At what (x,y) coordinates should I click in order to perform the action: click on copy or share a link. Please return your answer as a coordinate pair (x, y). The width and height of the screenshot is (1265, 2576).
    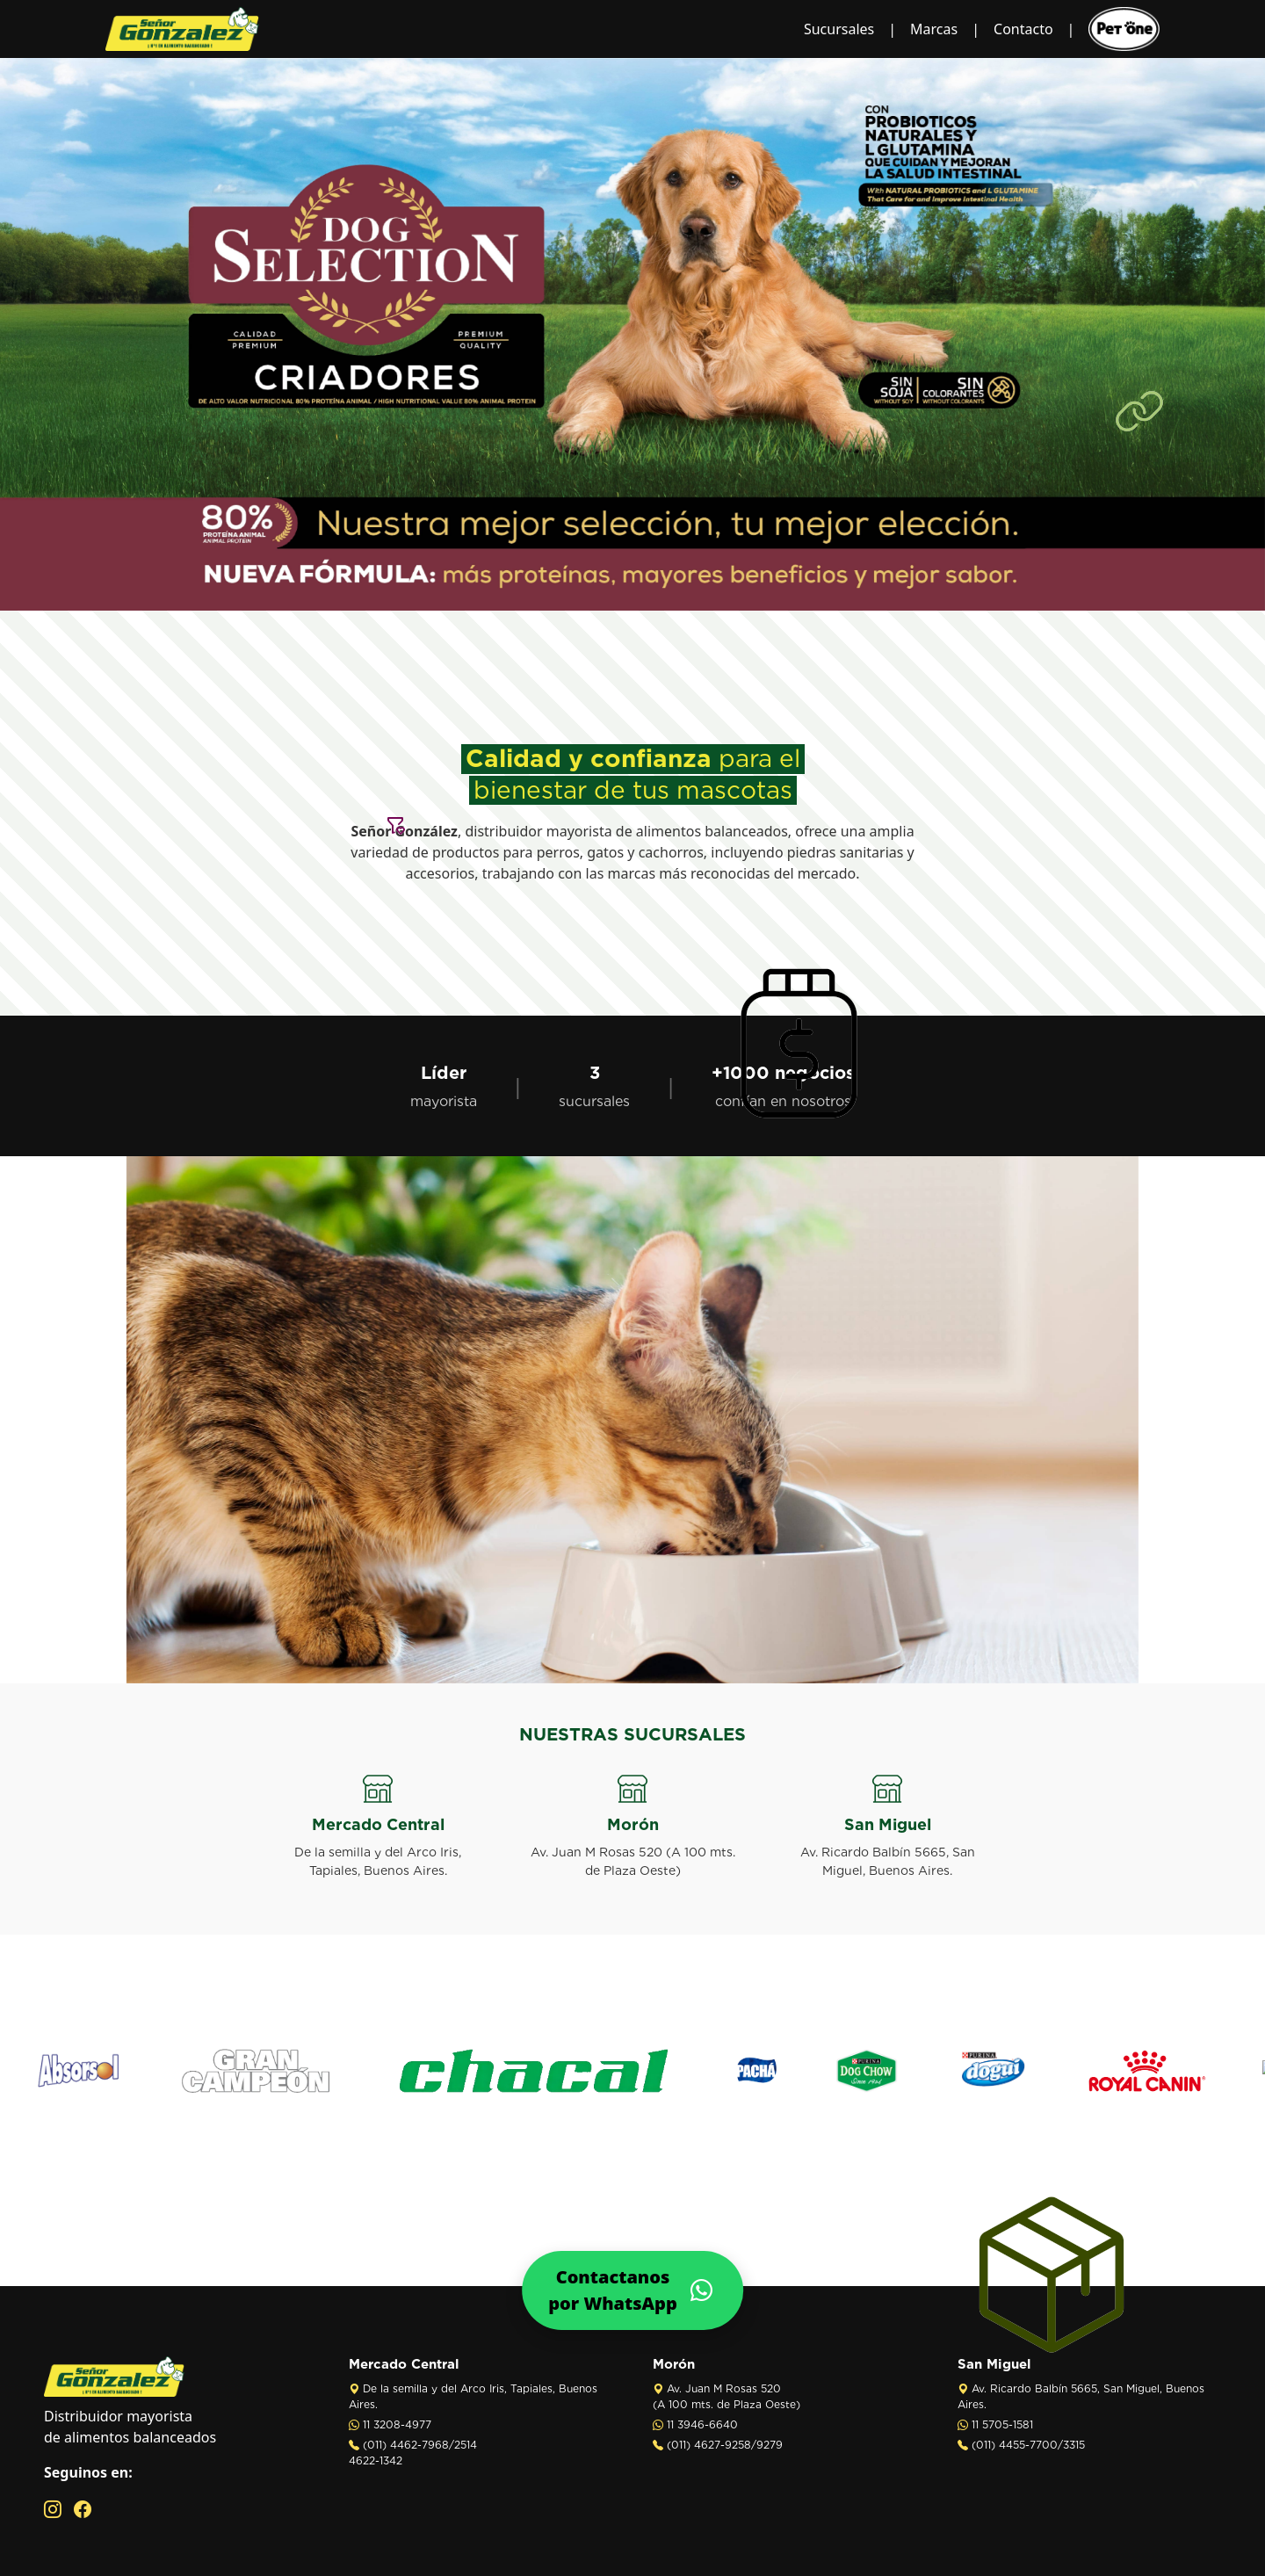
    Looking at the image, I should click on (1139, 411).